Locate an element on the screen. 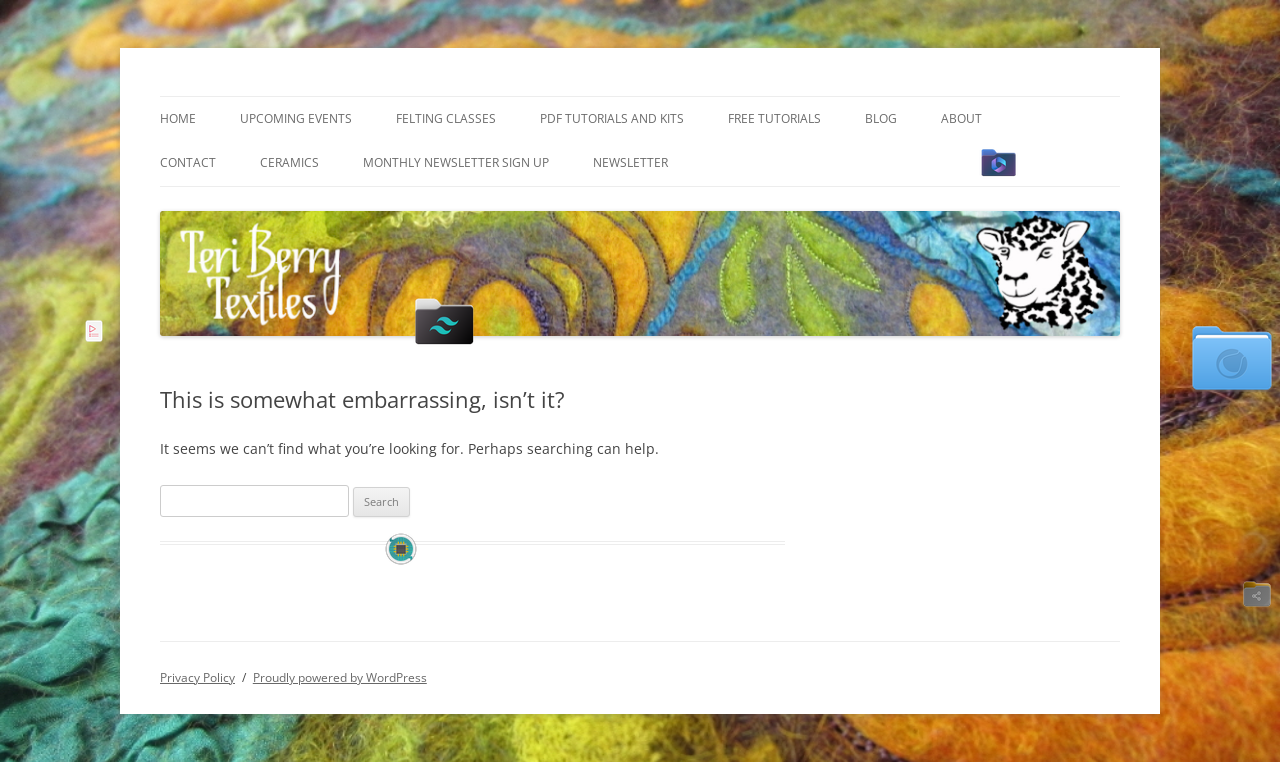 The height and width of the screenshot is (762, 1280). an mp3 playlist file is located at coordinates (94, 331).